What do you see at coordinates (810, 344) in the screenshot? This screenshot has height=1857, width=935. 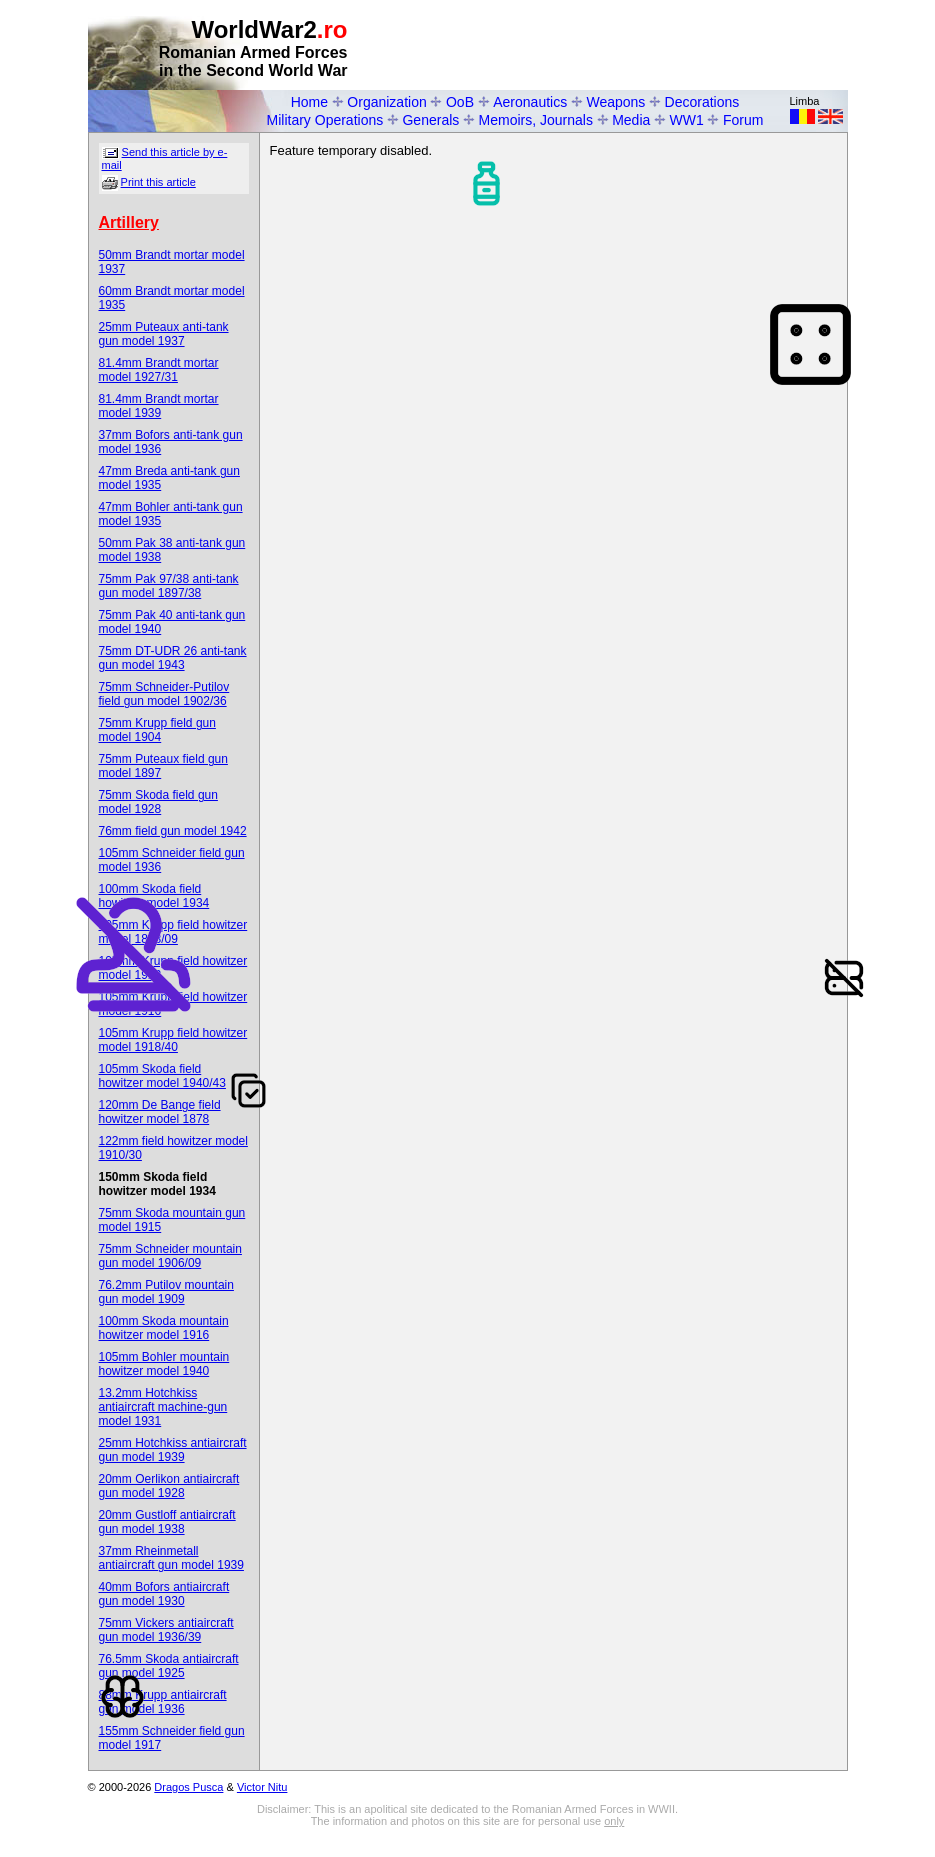 I see `randomize or shuffle content` at bounding box center [810, 344].